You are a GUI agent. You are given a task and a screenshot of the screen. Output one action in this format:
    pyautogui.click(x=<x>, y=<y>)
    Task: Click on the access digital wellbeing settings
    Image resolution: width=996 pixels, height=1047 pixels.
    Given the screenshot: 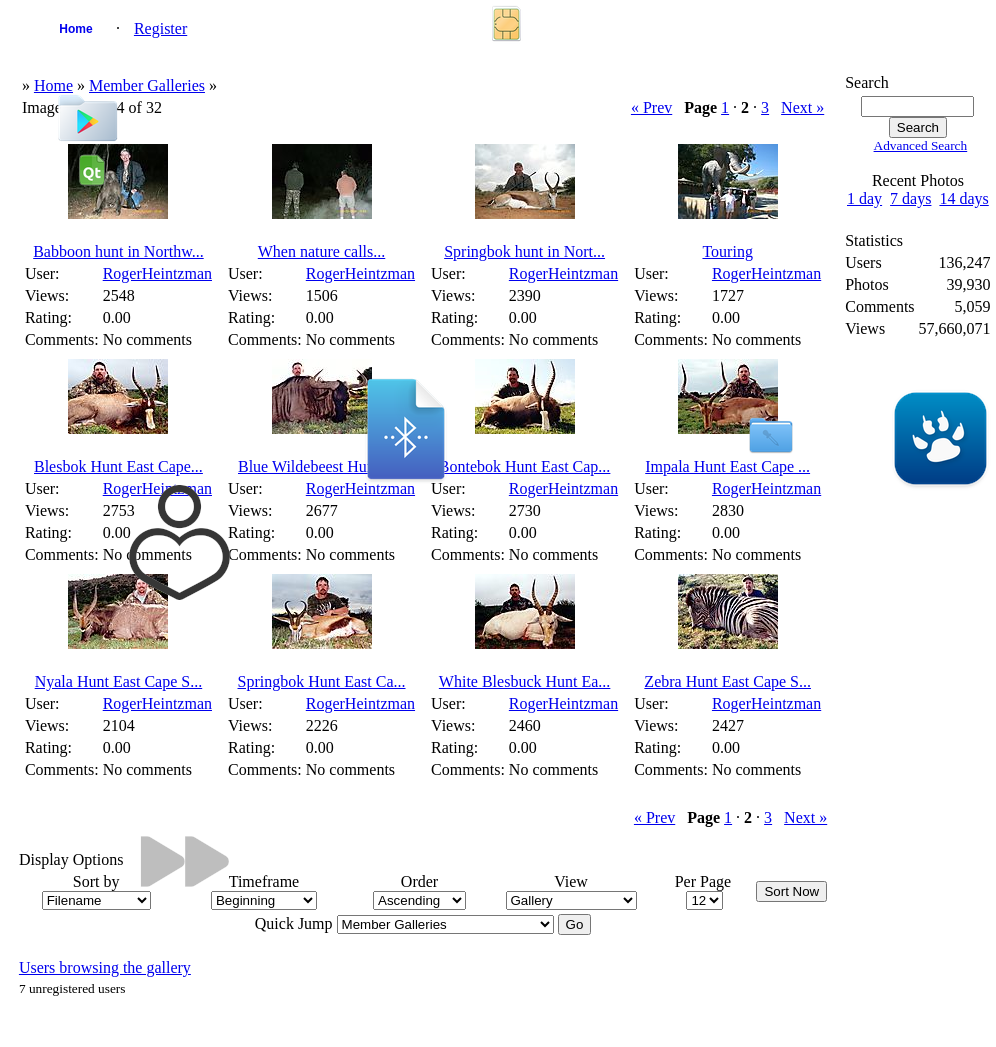 What is the action you would take?
    pyautogui.click(x=179, y=542)
    